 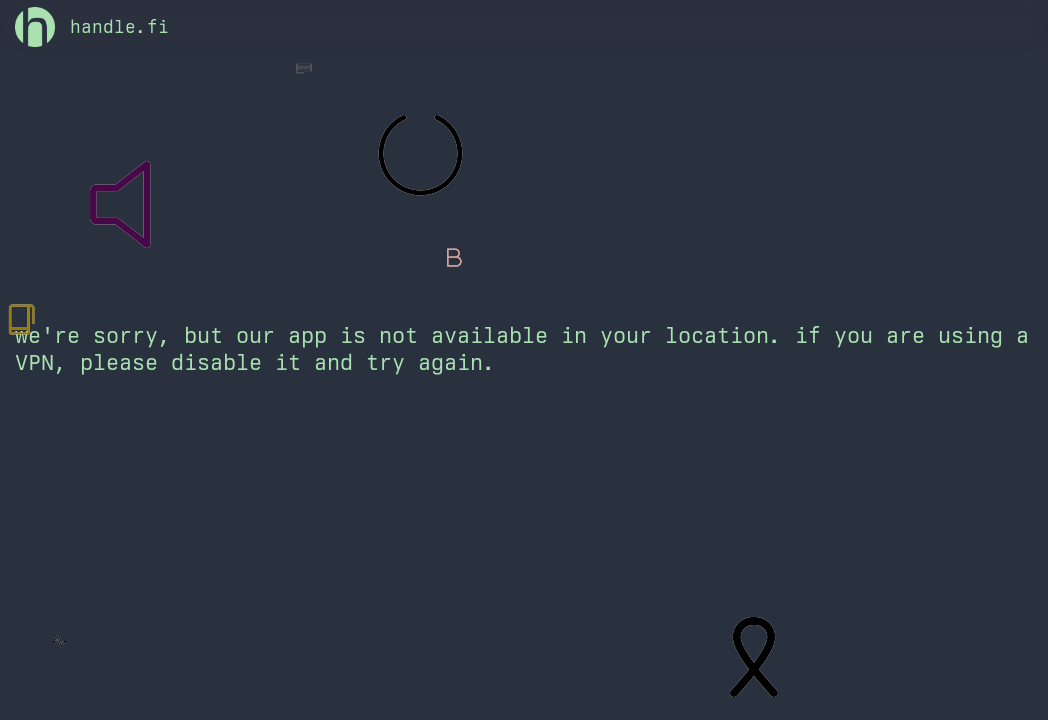 What do you see at coordinates (453, 258) in the screenshot?
I see `apply bold formatting to selected text` at bounding box center [453, 258].